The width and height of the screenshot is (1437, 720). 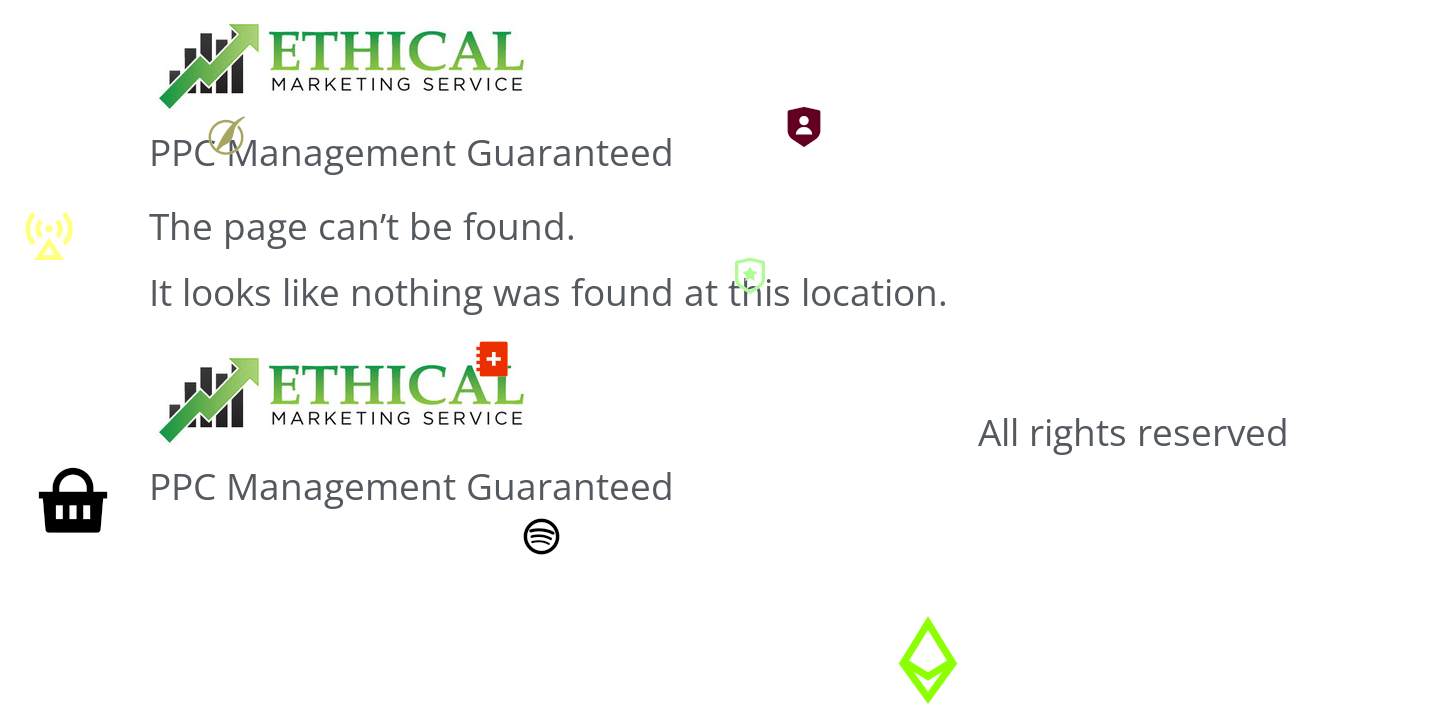 I want to click on view ethereum wallet balance, so click(x=928, y=660).